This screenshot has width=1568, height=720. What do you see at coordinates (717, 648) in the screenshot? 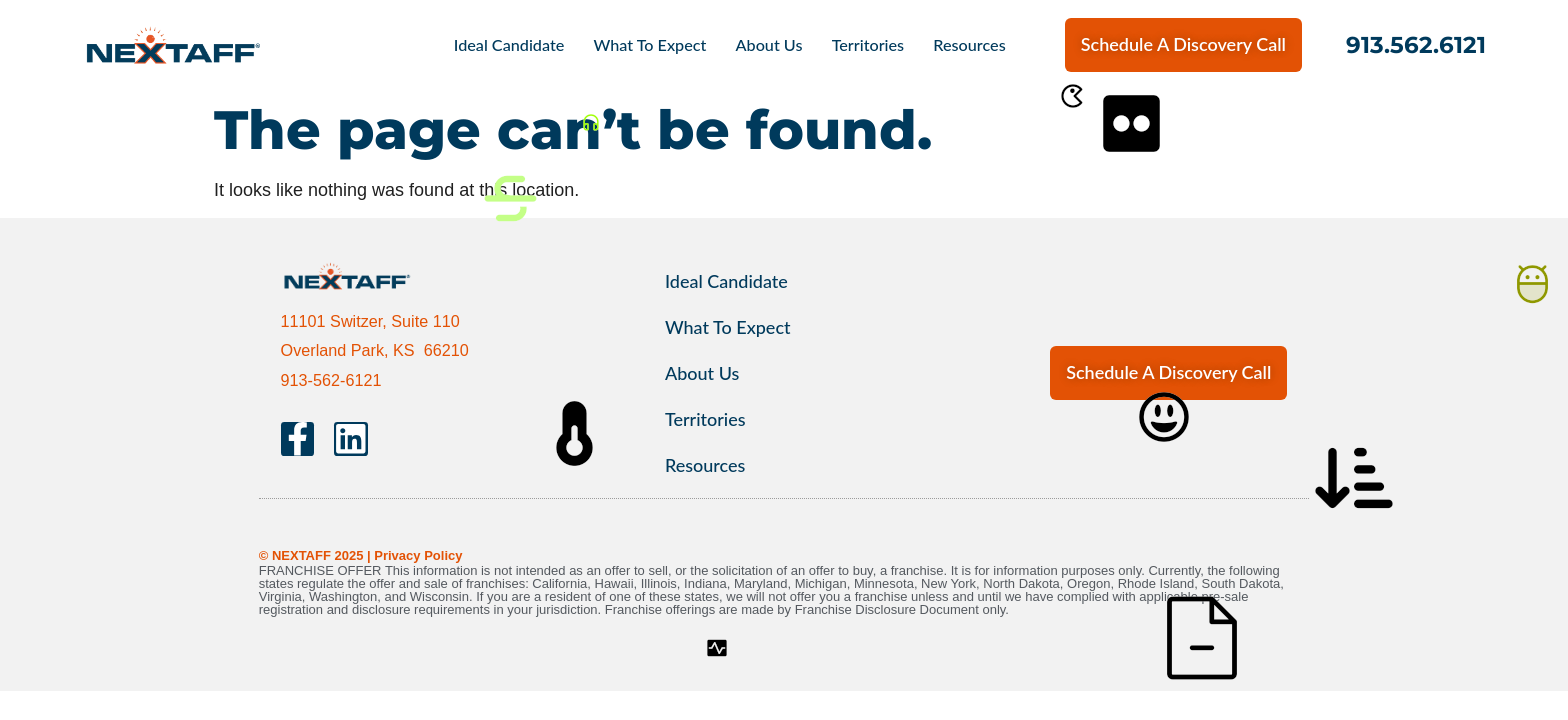
I see `view health or heart rate data` at bounding box center [717, 648].